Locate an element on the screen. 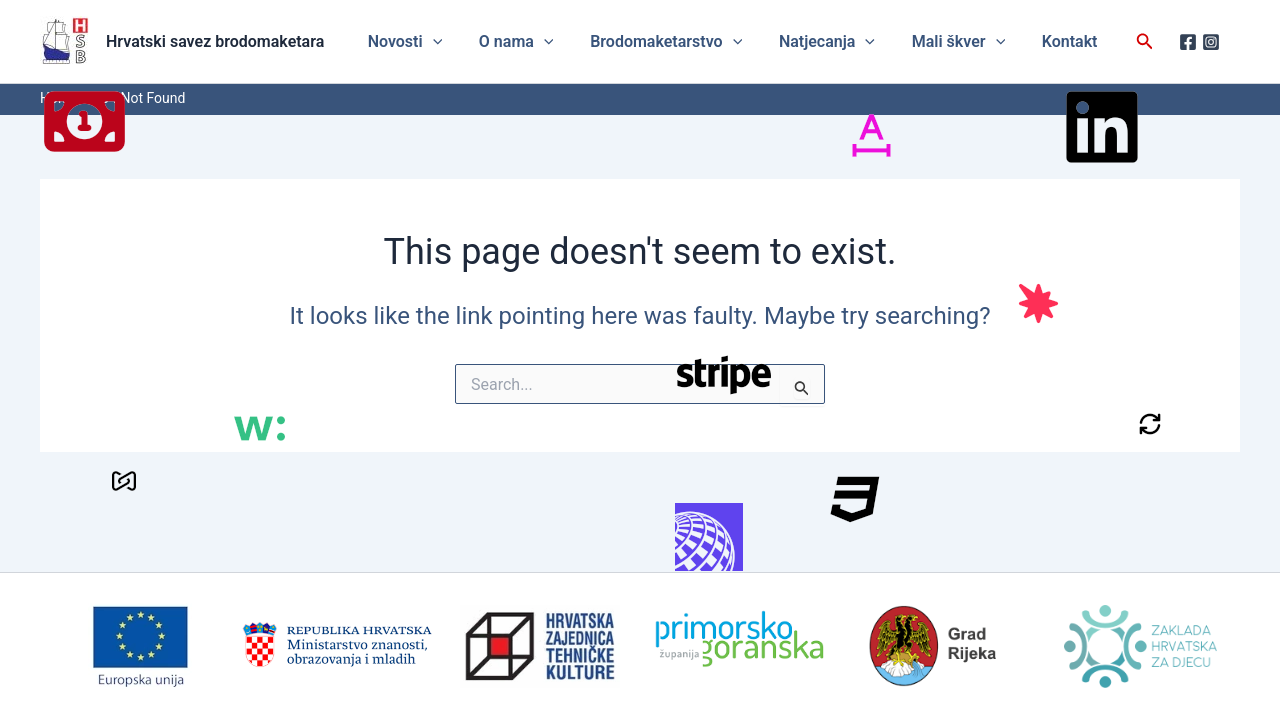 This screenshot has height=720, width=1280. refresh or reload content is located at coordinates (1150, 424).